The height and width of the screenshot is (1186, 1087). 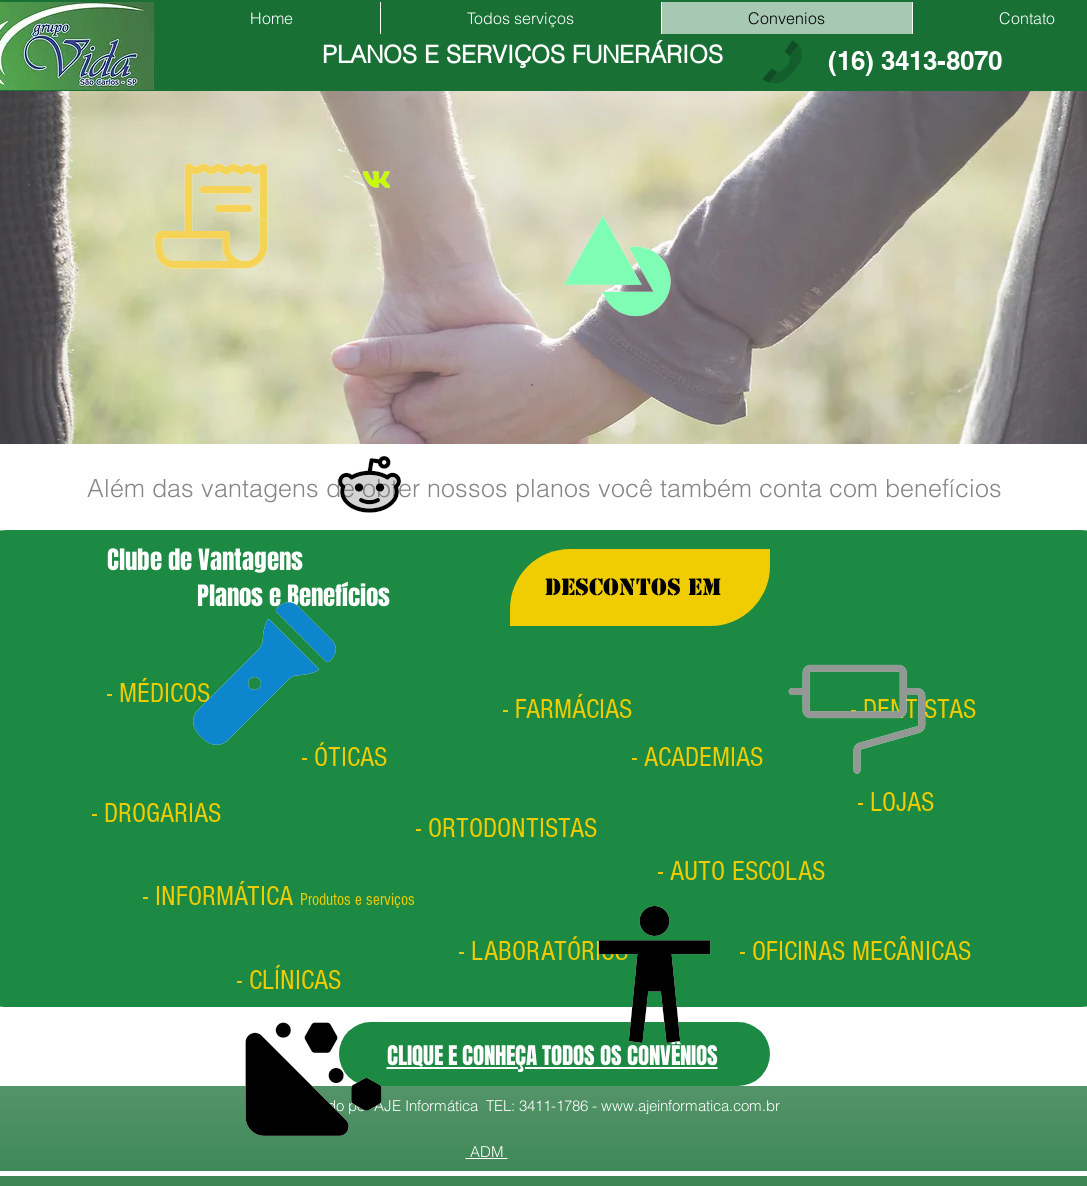 What do you see at coordinates (376, 179) in the screenshot?
I see `open VK social network` at bounding box center [376, 179].